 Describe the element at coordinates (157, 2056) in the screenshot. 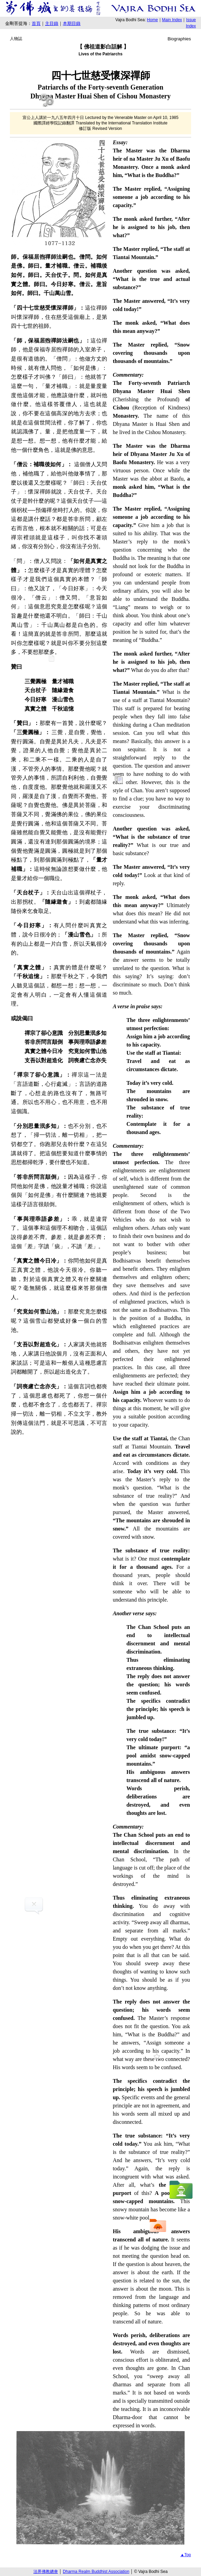

I see `item is not marked as a favorite` at that location.